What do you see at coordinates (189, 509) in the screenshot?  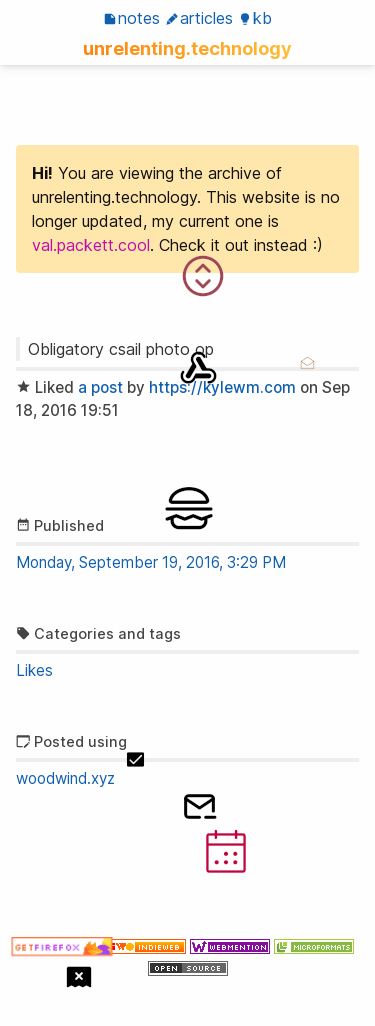 I see `food or restaurant category` at bounding box center [189, 509].